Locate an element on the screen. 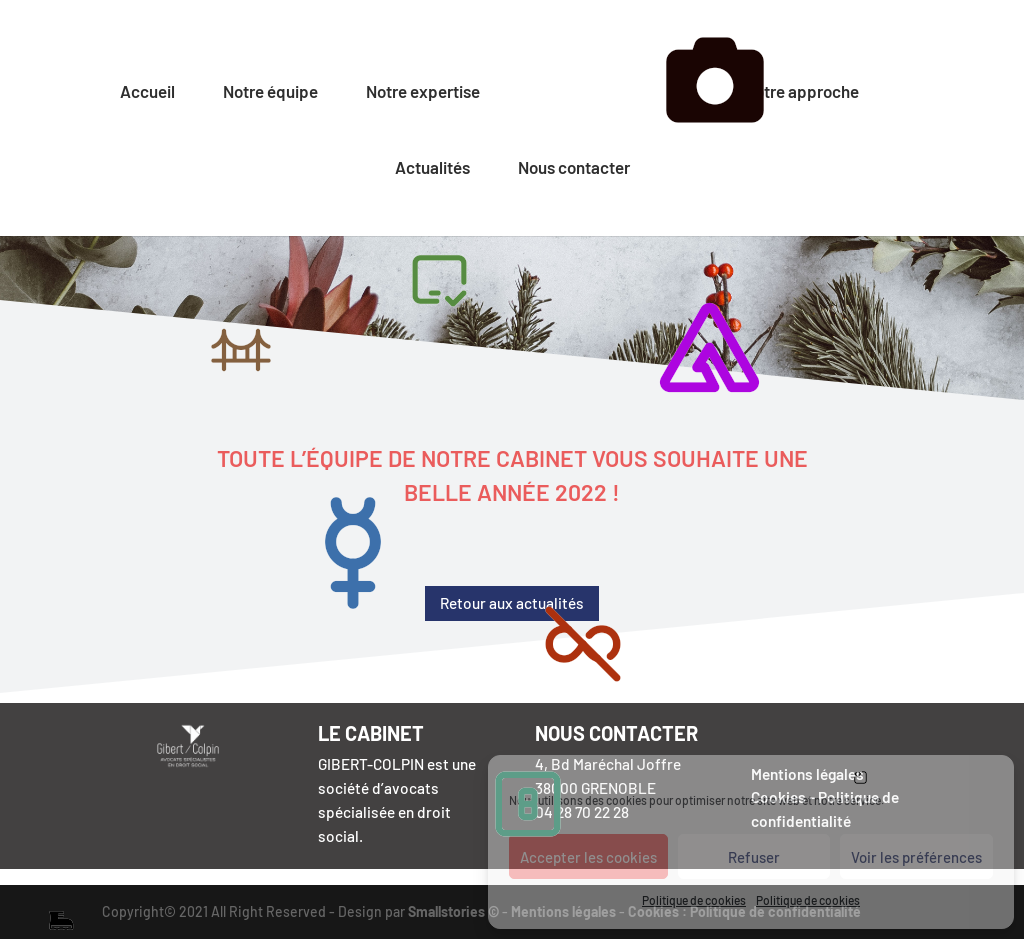 The height and width of the screenshot is (939, 1024). tablet device successfully connected is located at coordinates (439, 279).